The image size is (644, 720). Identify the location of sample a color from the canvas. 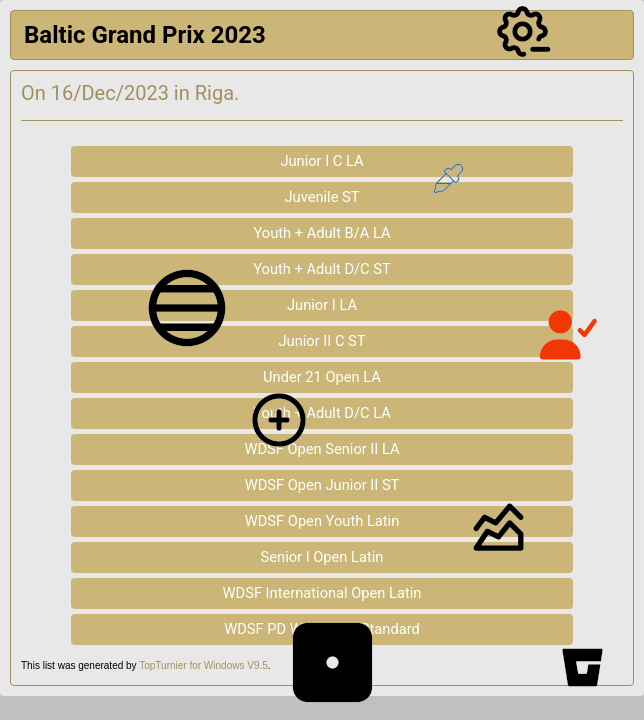
(448, 178).